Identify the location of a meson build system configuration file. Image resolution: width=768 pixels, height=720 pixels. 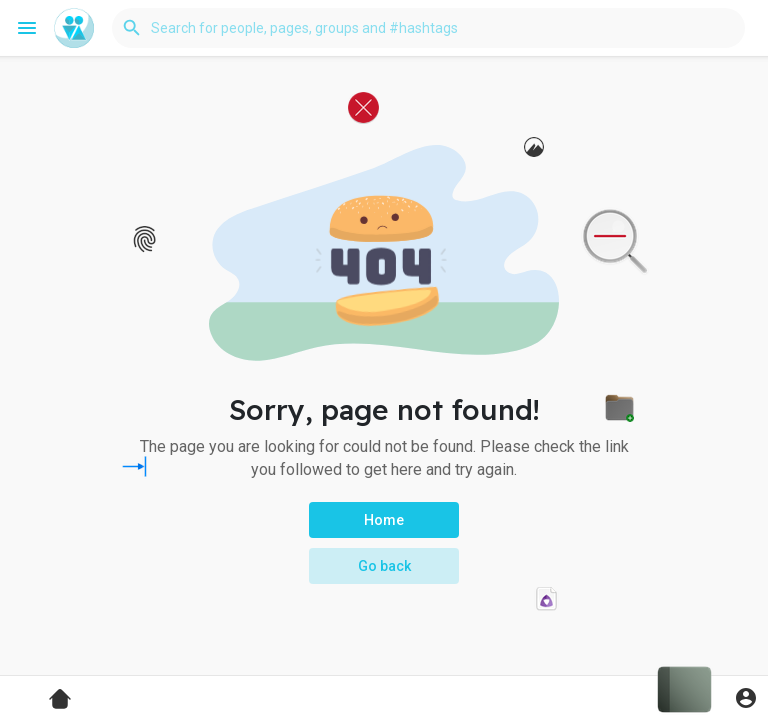
(546, 598).